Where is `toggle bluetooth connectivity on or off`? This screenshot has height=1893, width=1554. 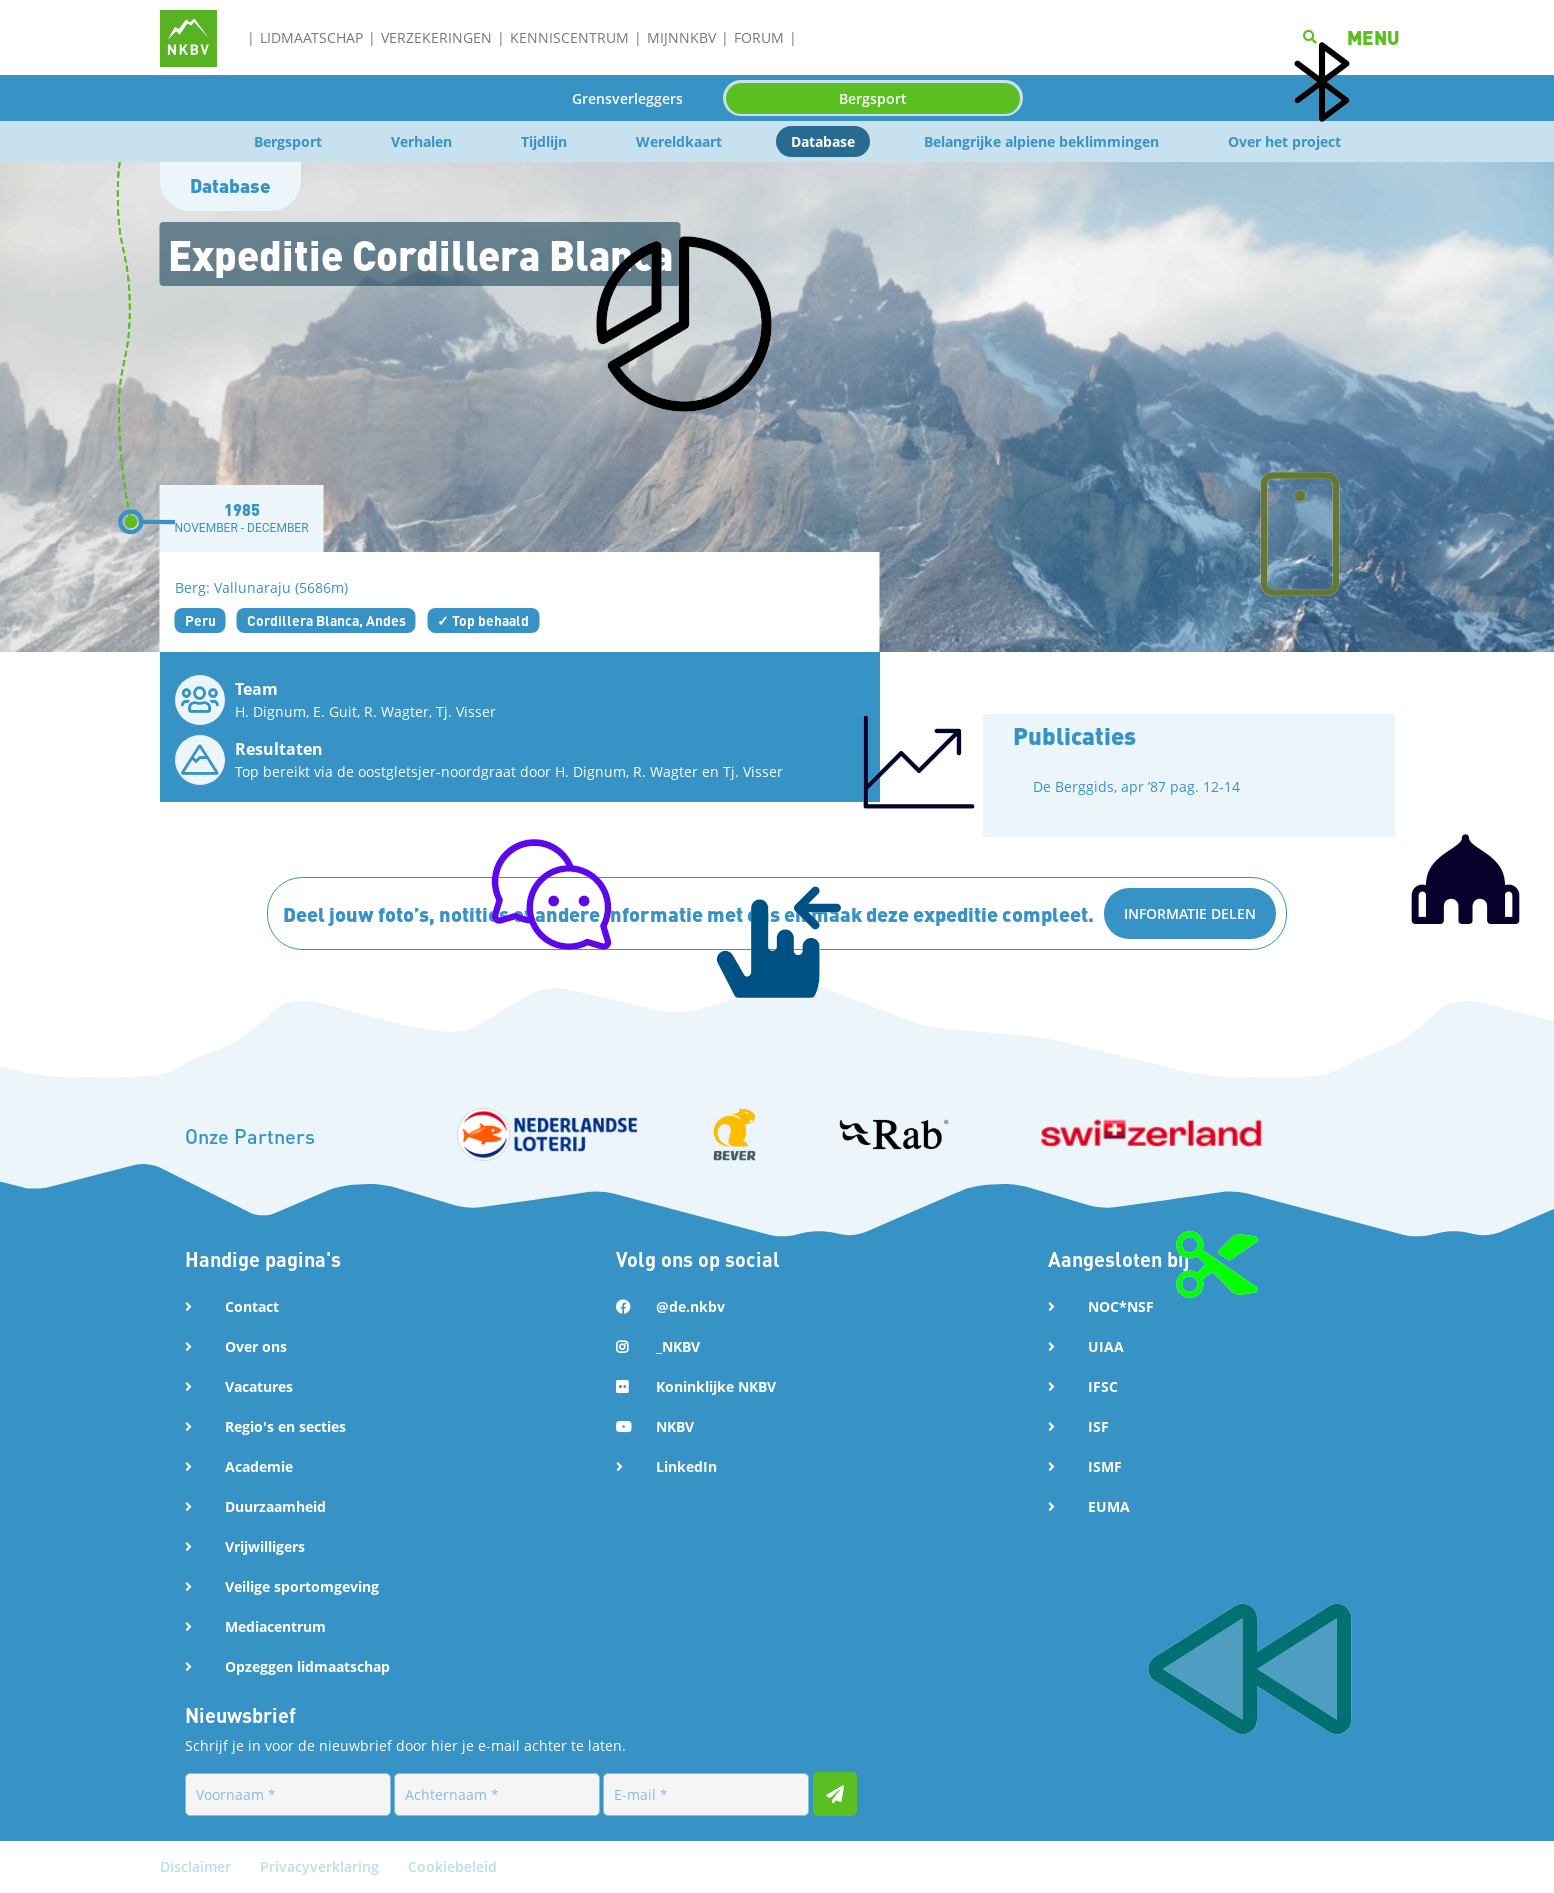 toggle bluetooth connectivity on or off is located at coordinates (1322, 82).